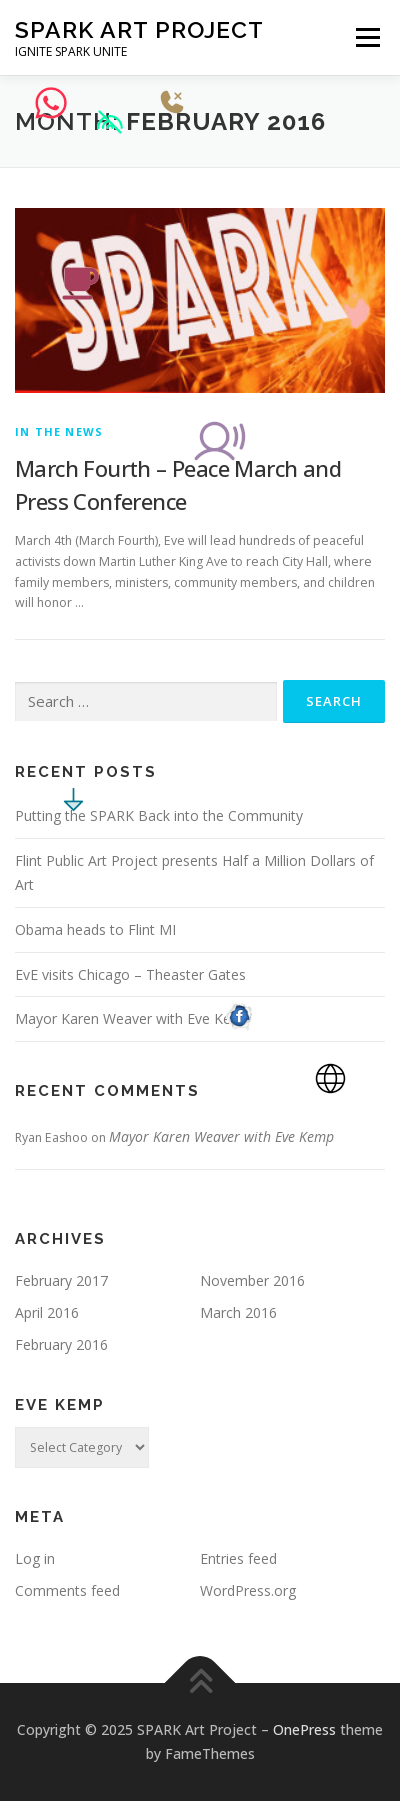 This screenshot has height=1801, width=400. Describe the element at coordinates (110, 122) in the screenshot. I see `no internet connection` at that location.